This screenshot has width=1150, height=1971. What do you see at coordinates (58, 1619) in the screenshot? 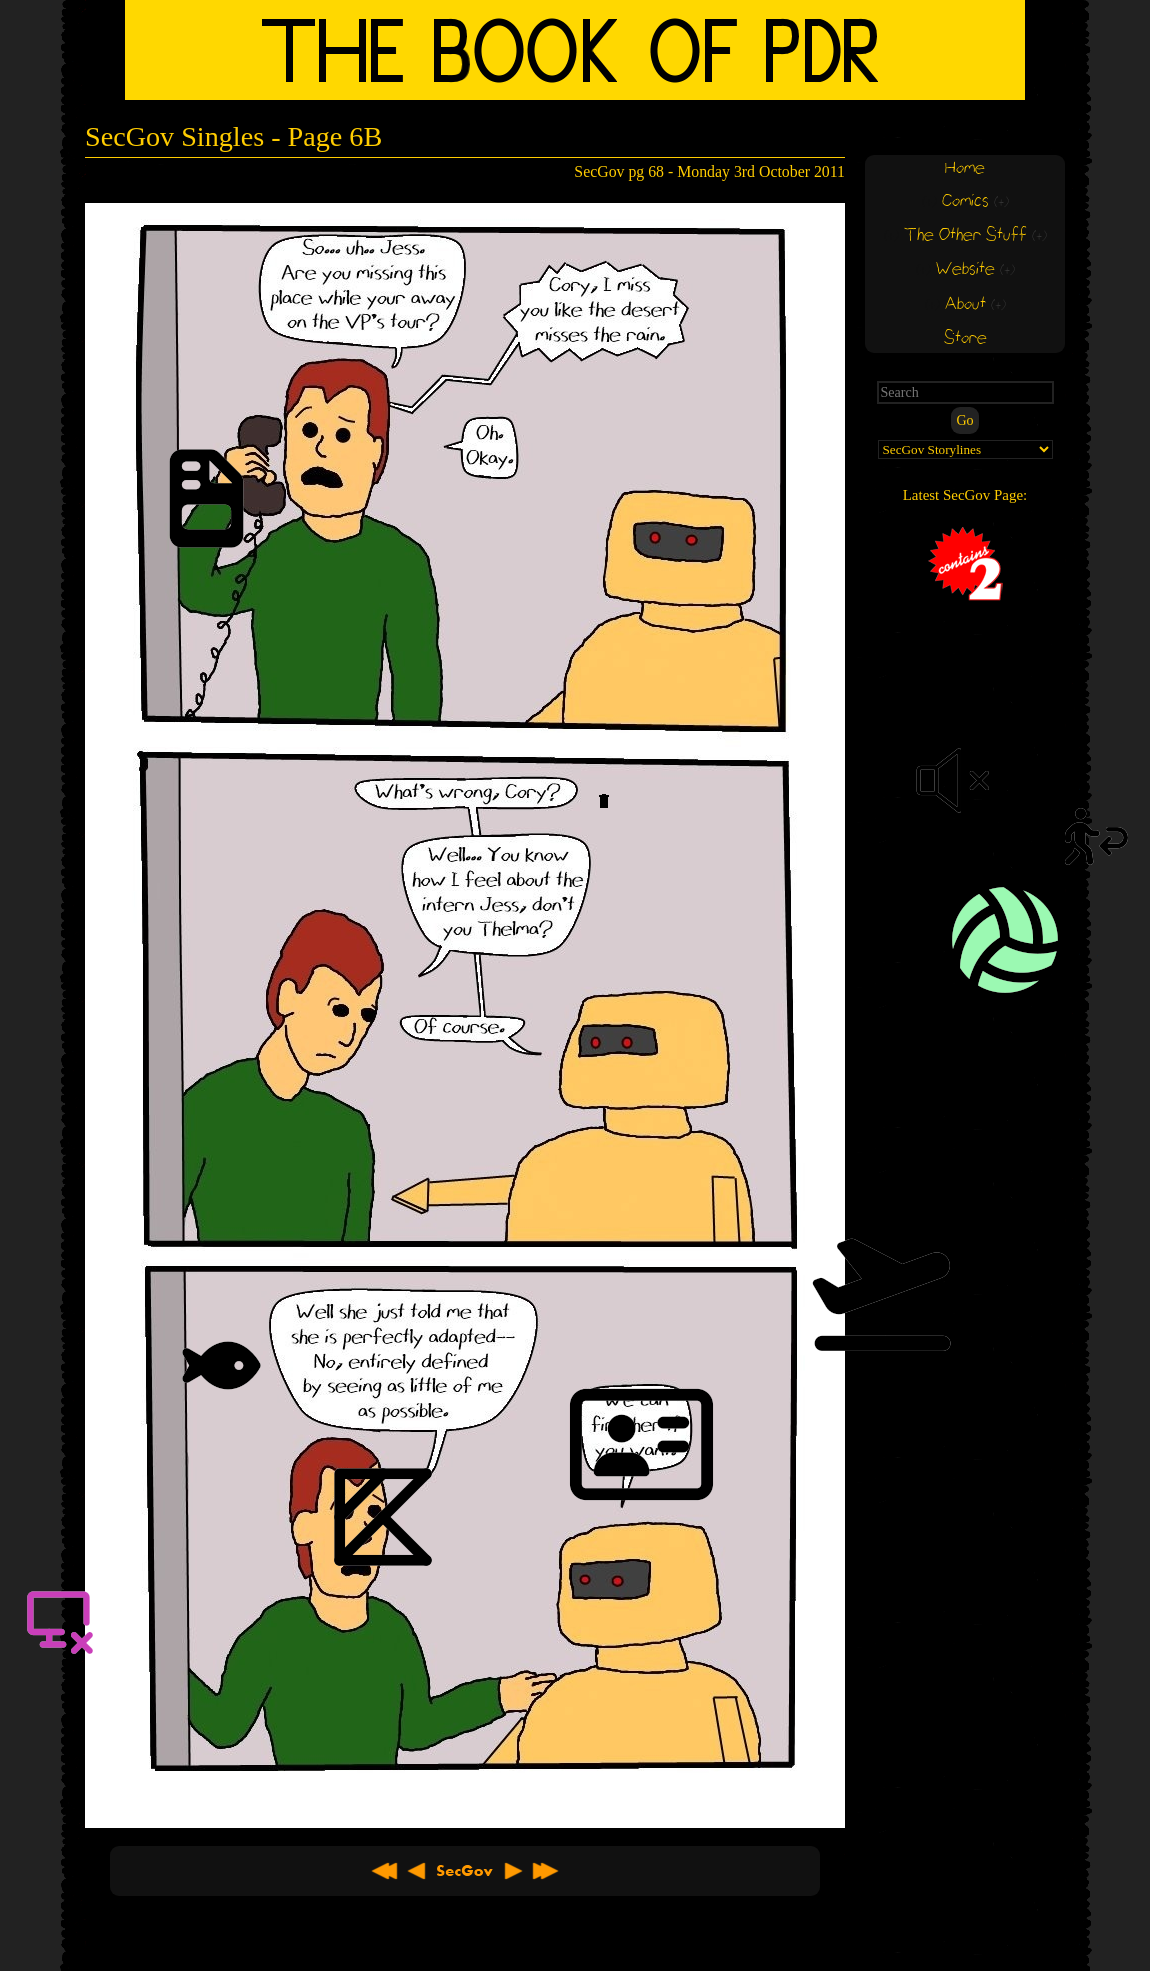
I see `disconnect or remove desktop device` at bounding box center [58, 1619].